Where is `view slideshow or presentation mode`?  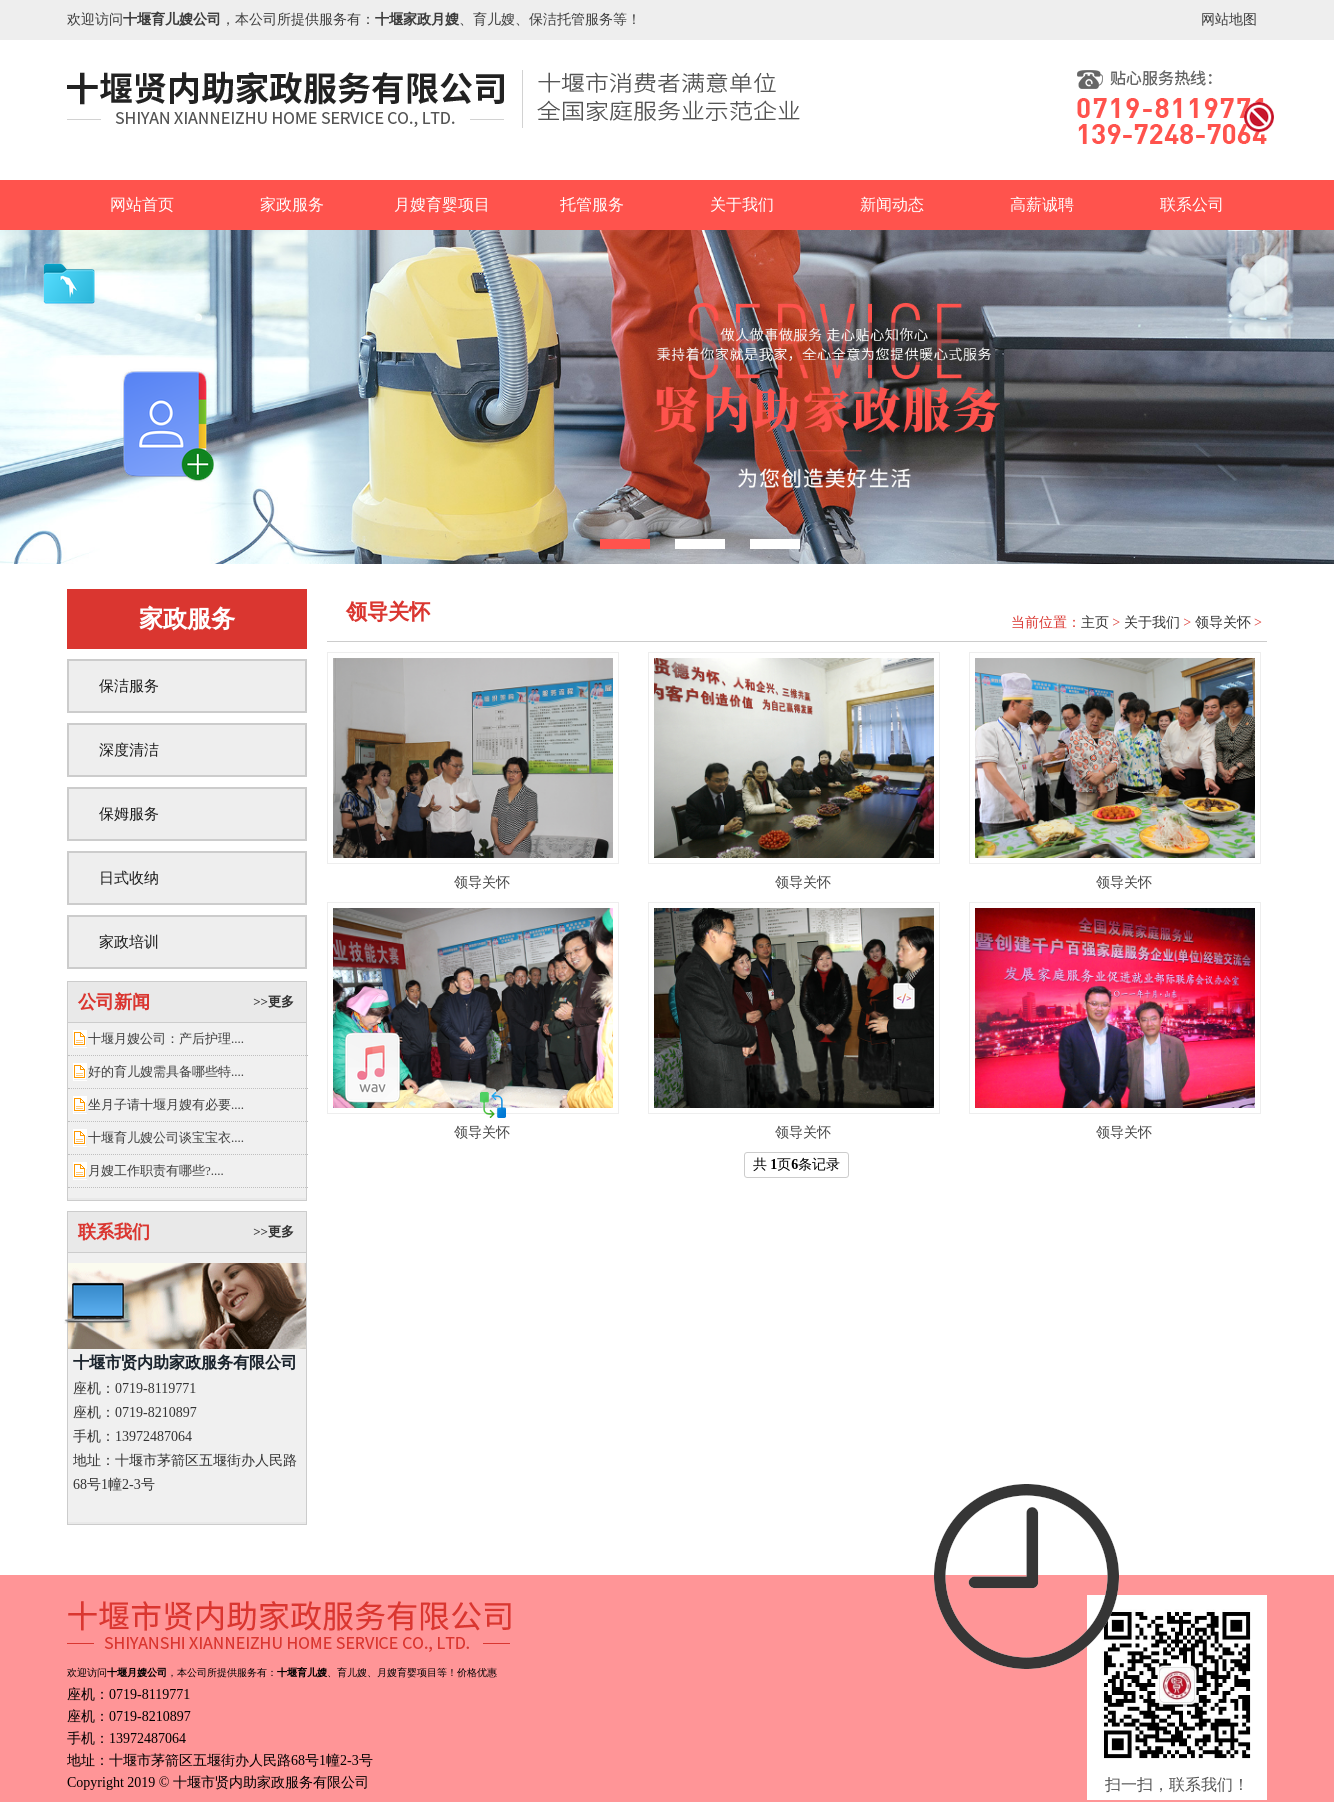 view slideshow or presentation mode is located at coordinates (1026, 1576).